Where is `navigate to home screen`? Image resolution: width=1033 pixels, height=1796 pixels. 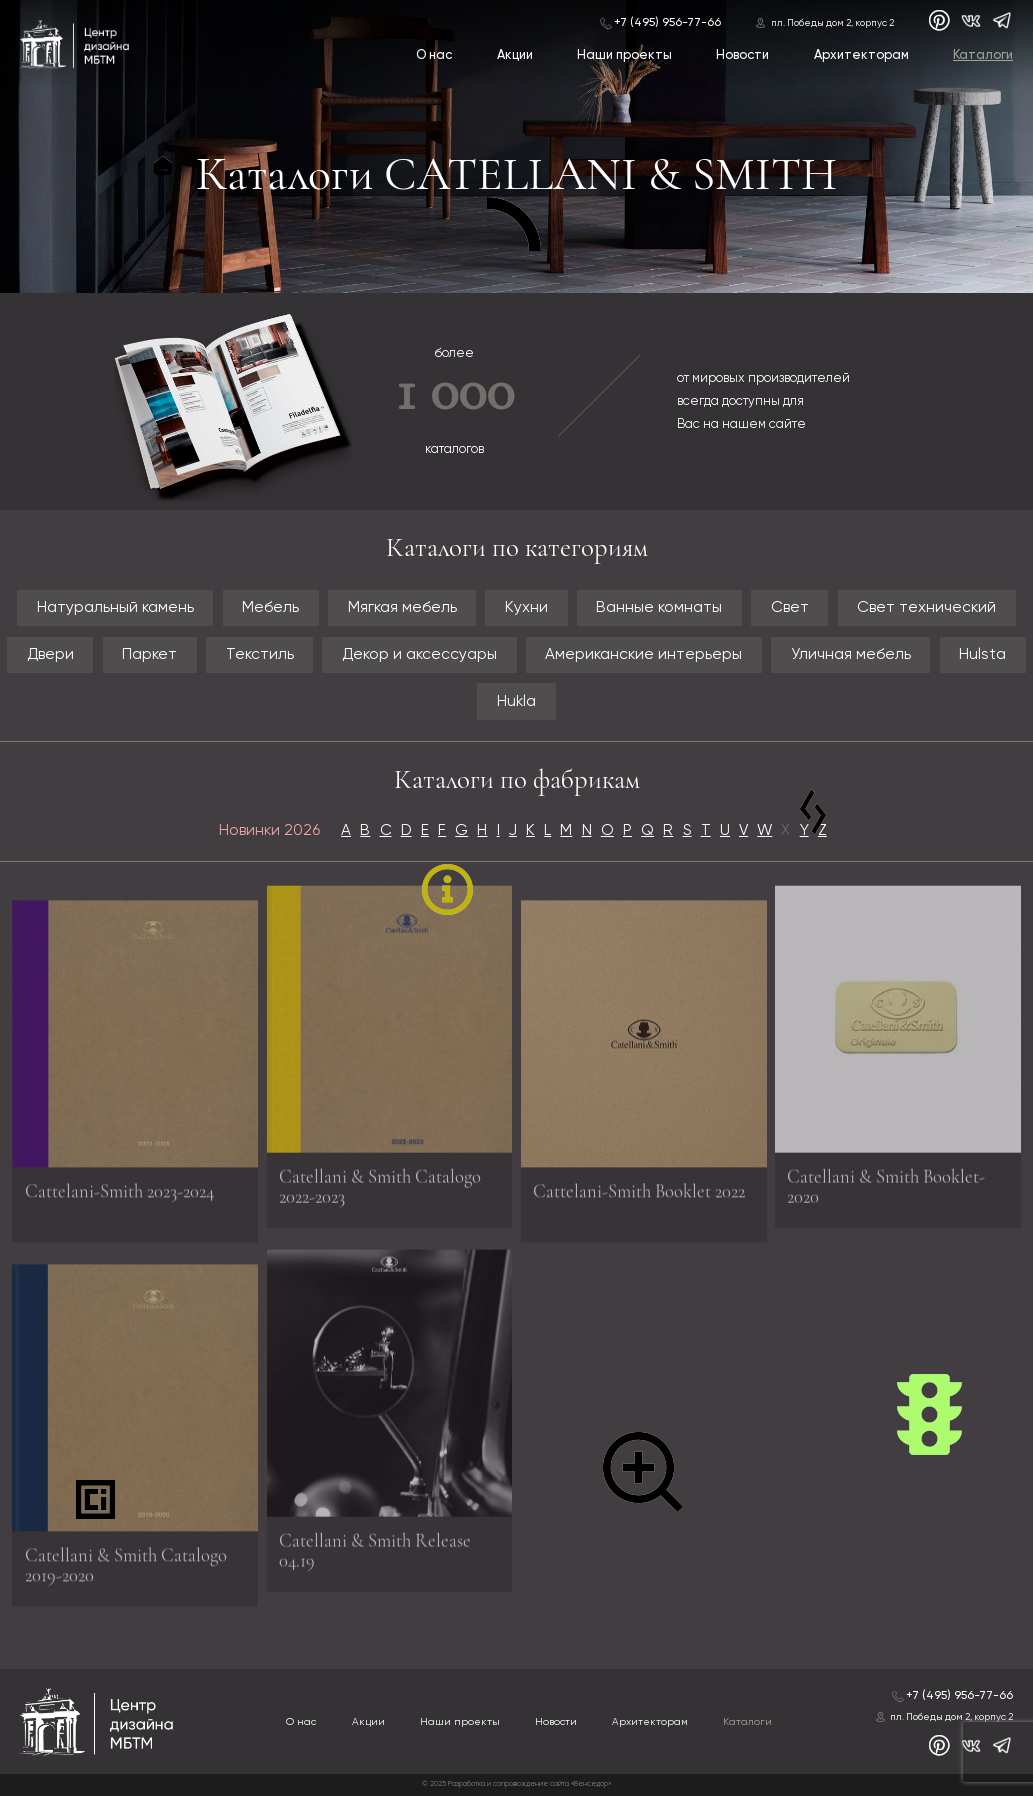
navigate to home screen is located at coordinates (163, 166).